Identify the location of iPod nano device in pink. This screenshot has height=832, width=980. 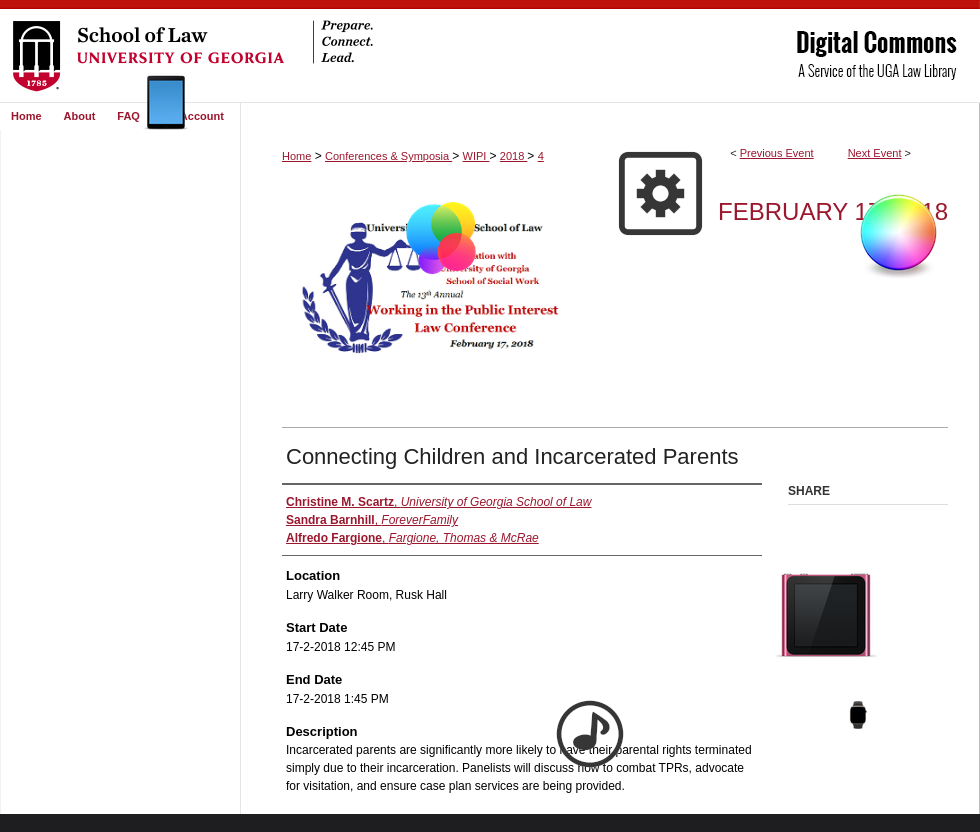
(826, 615).